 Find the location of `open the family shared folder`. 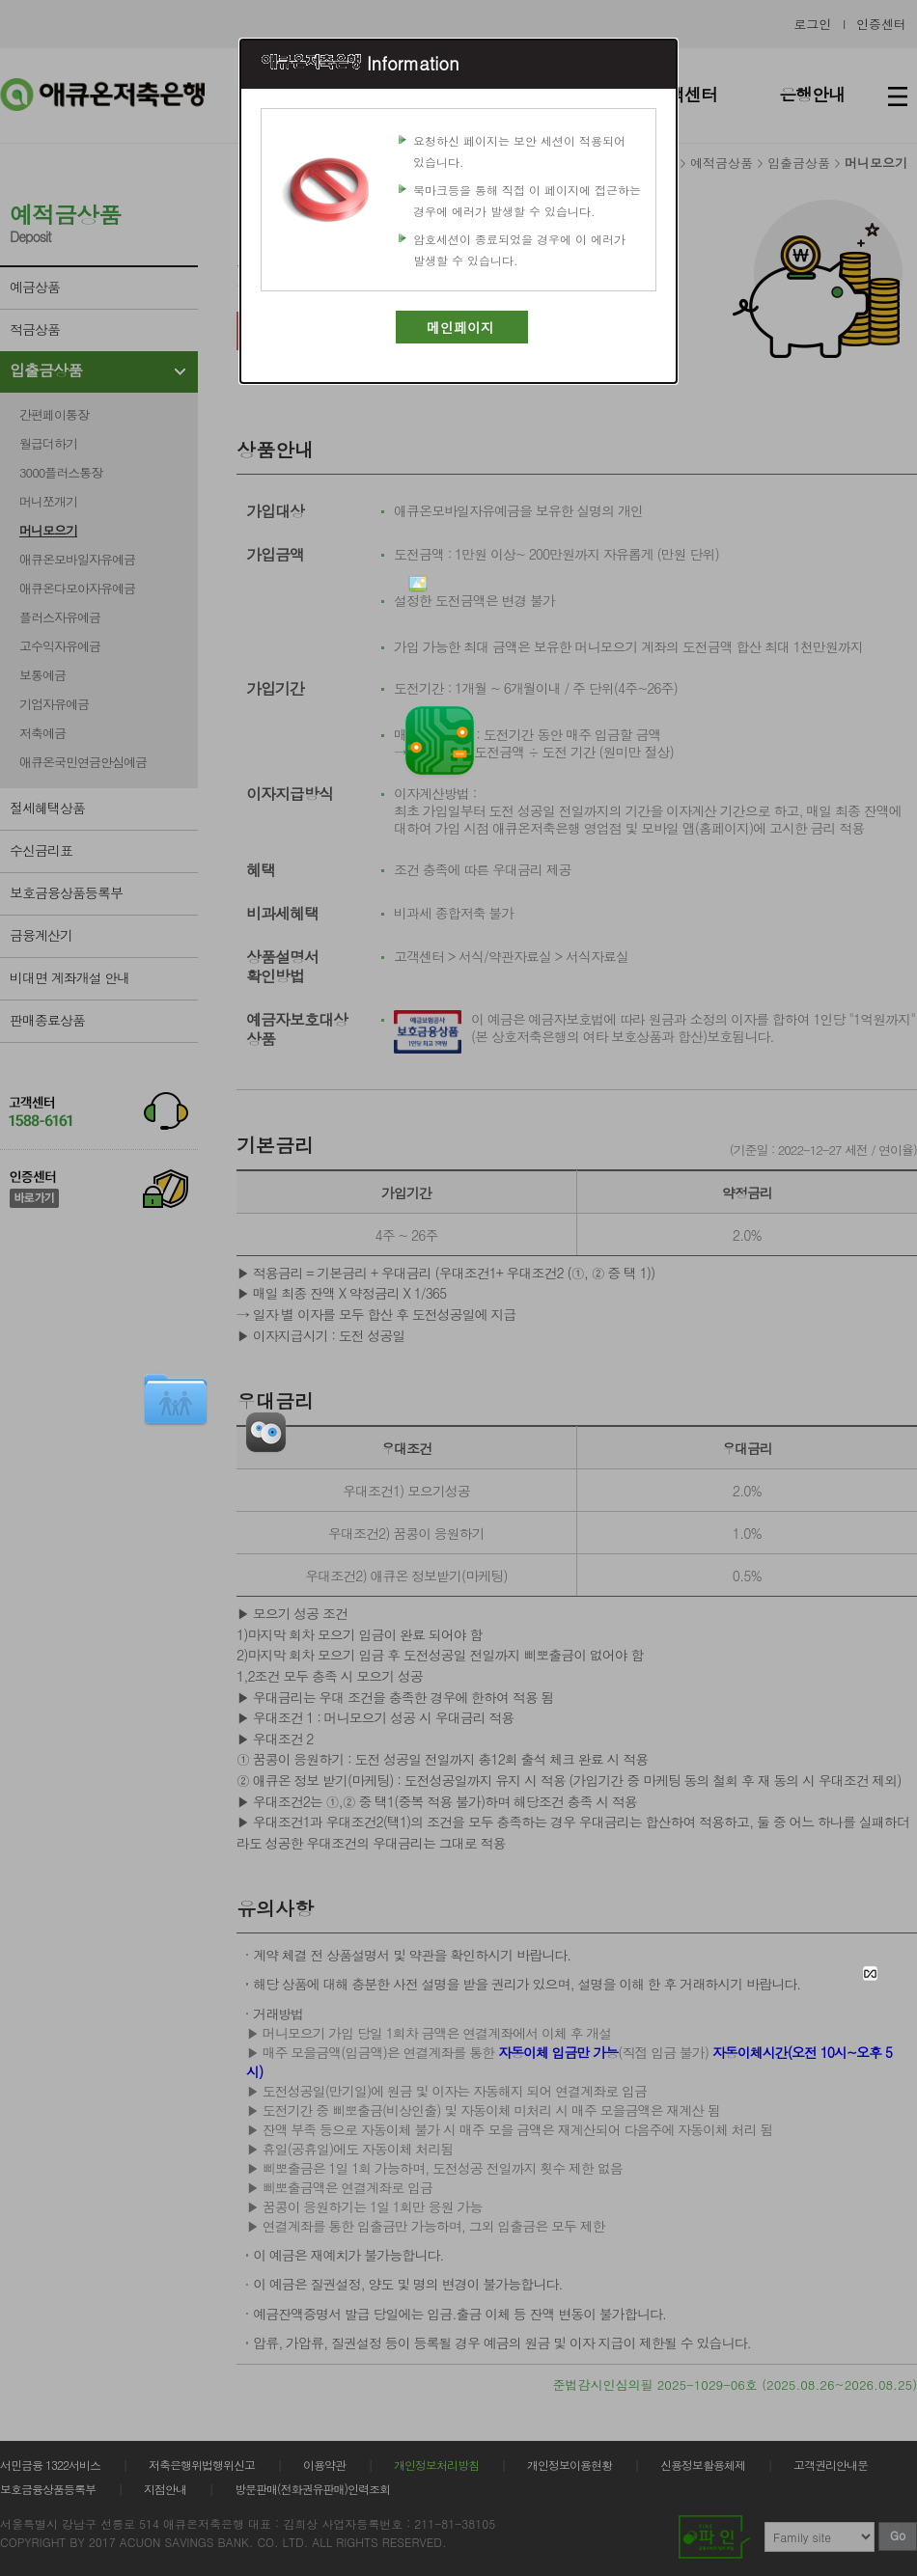

open the family shared folder is located at coordinates (176, 1399).